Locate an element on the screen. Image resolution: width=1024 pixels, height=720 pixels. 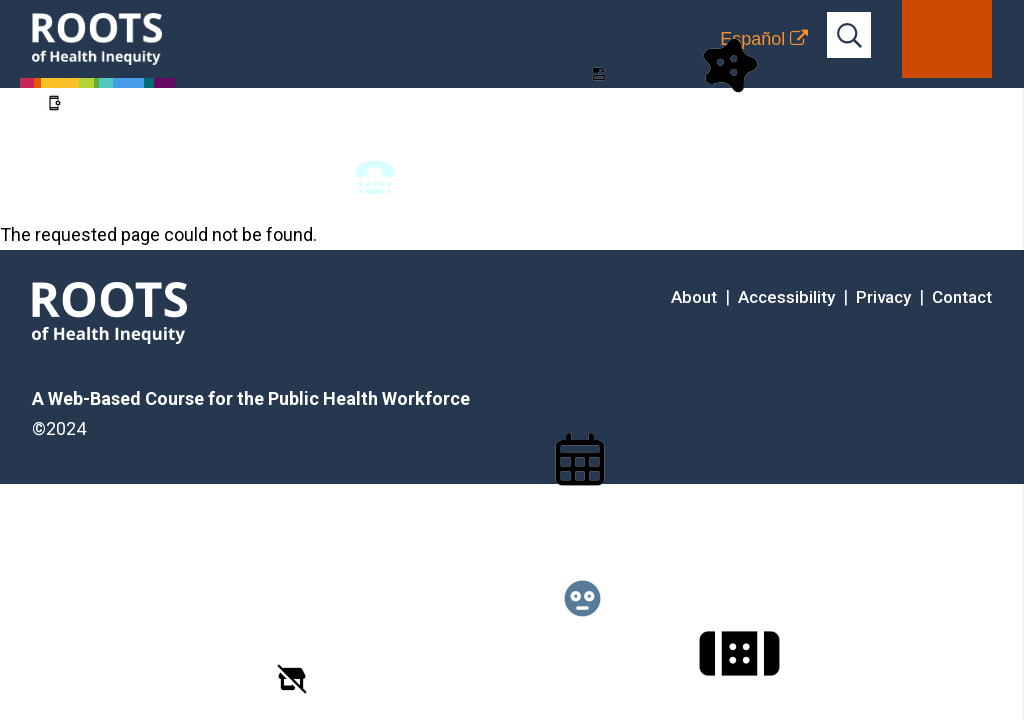
access first aid or medical information is located at coordinates (739, 653).